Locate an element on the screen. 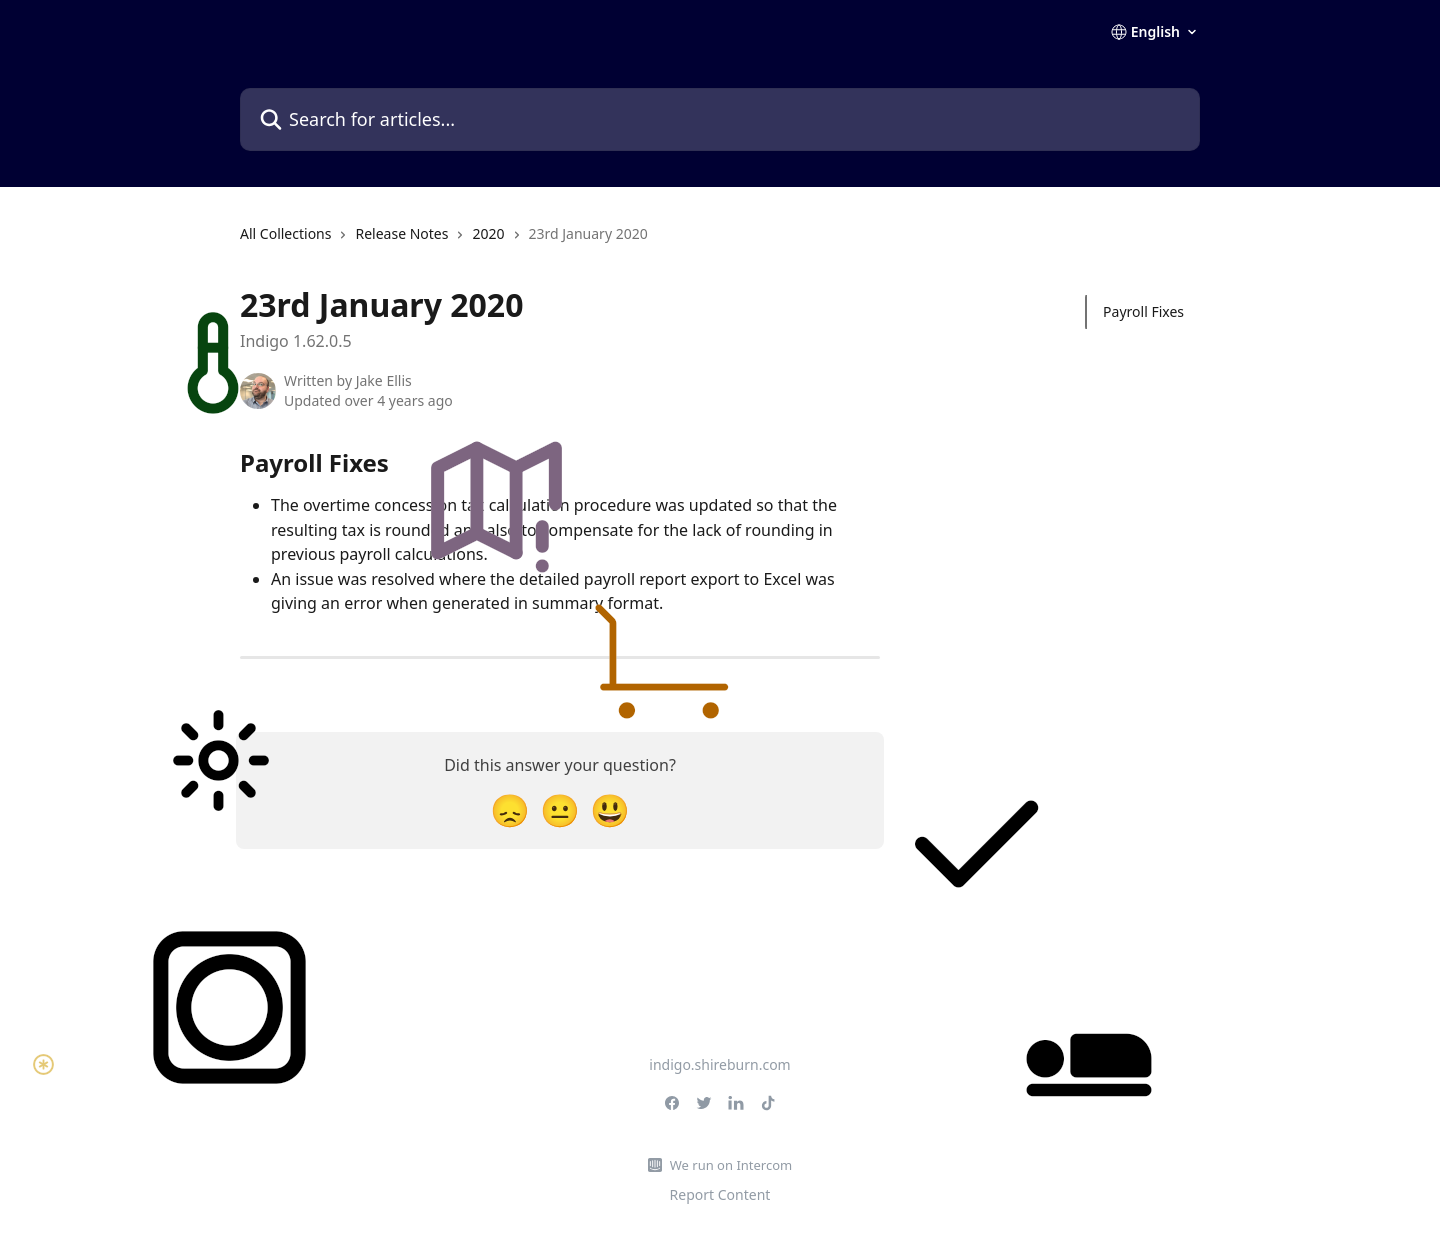 This screenshot has width=1440, height=1254. view current temperature reading is located at coordinates (213, 363).